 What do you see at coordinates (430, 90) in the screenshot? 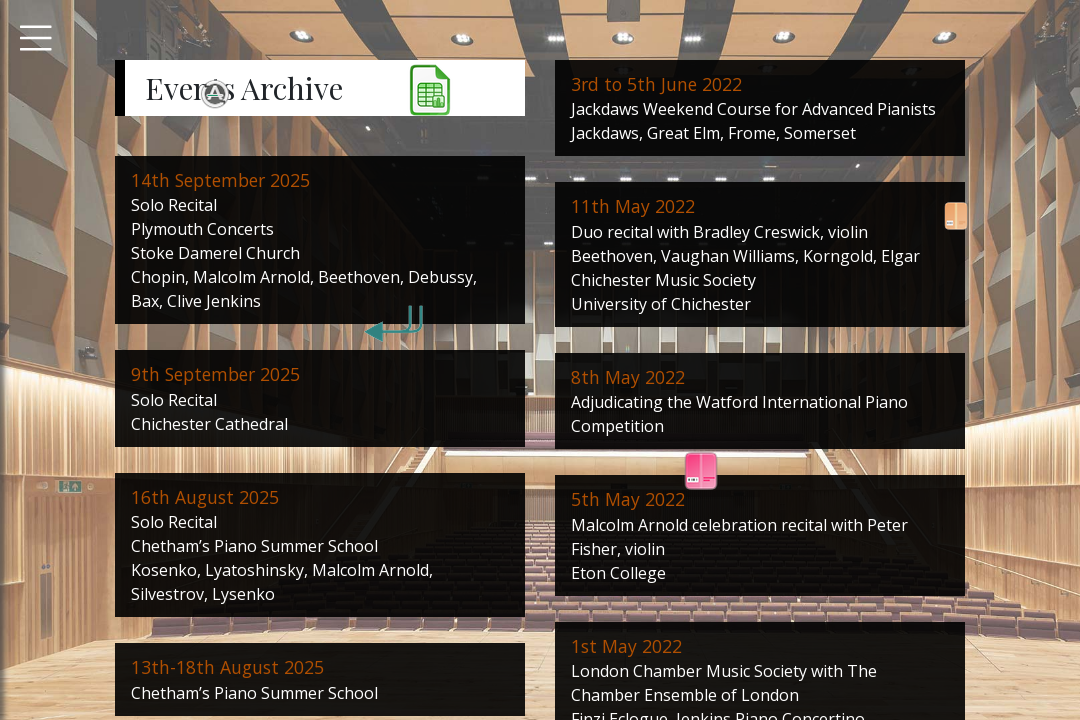
I see `libreoffice calc spreadsheet template file` at bounding box center [430, 90].